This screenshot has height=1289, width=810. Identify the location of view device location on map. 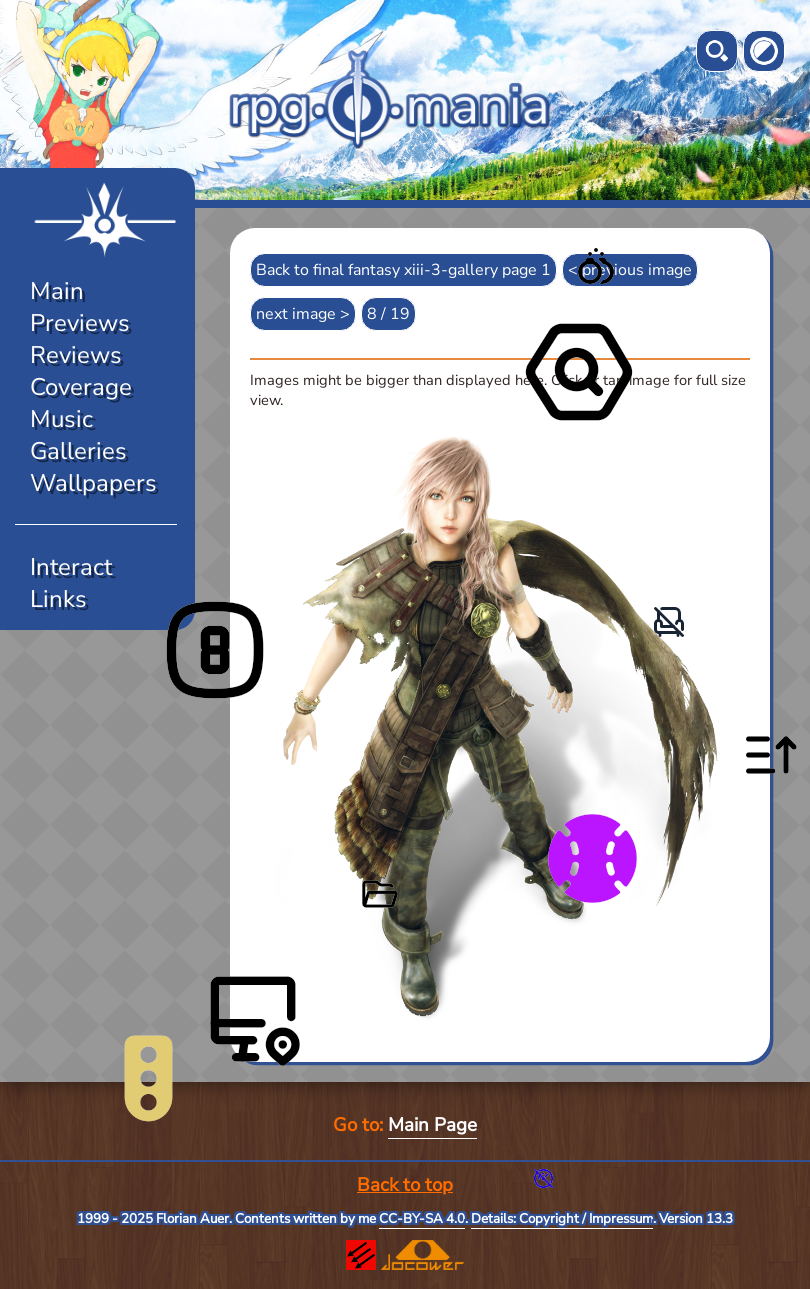
(253, 1019).